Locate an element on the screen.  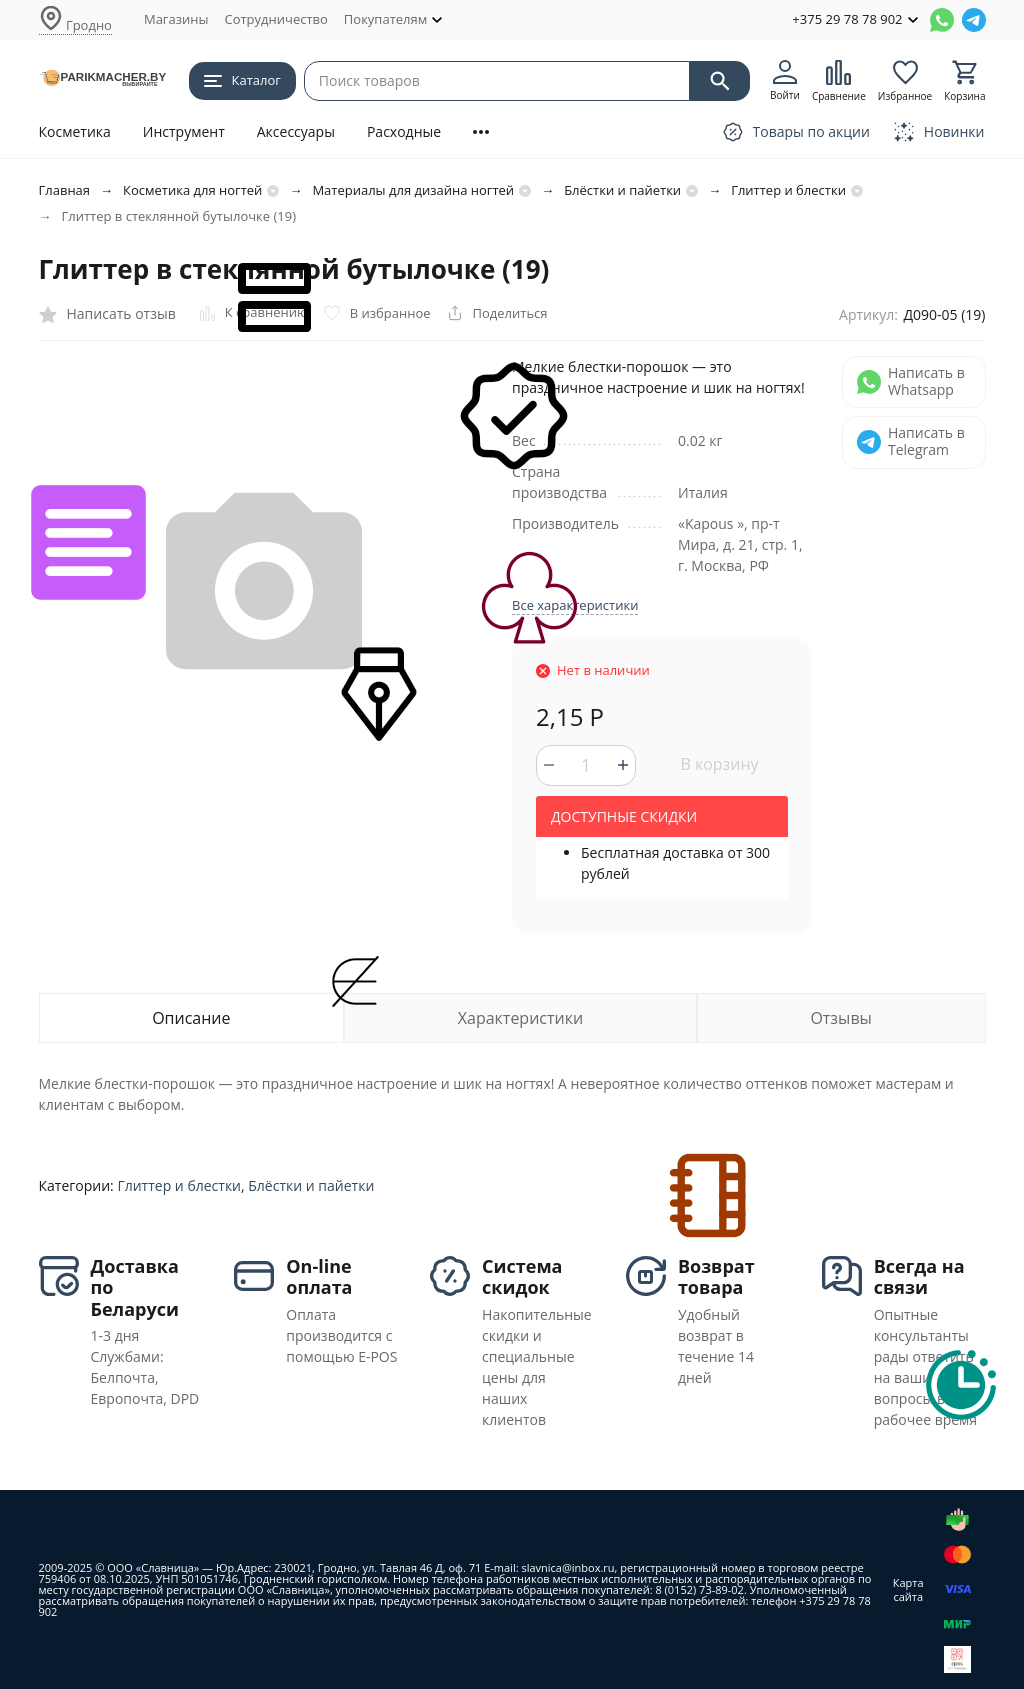
access drawing or illustration tools is located at coordinates (379, 691).